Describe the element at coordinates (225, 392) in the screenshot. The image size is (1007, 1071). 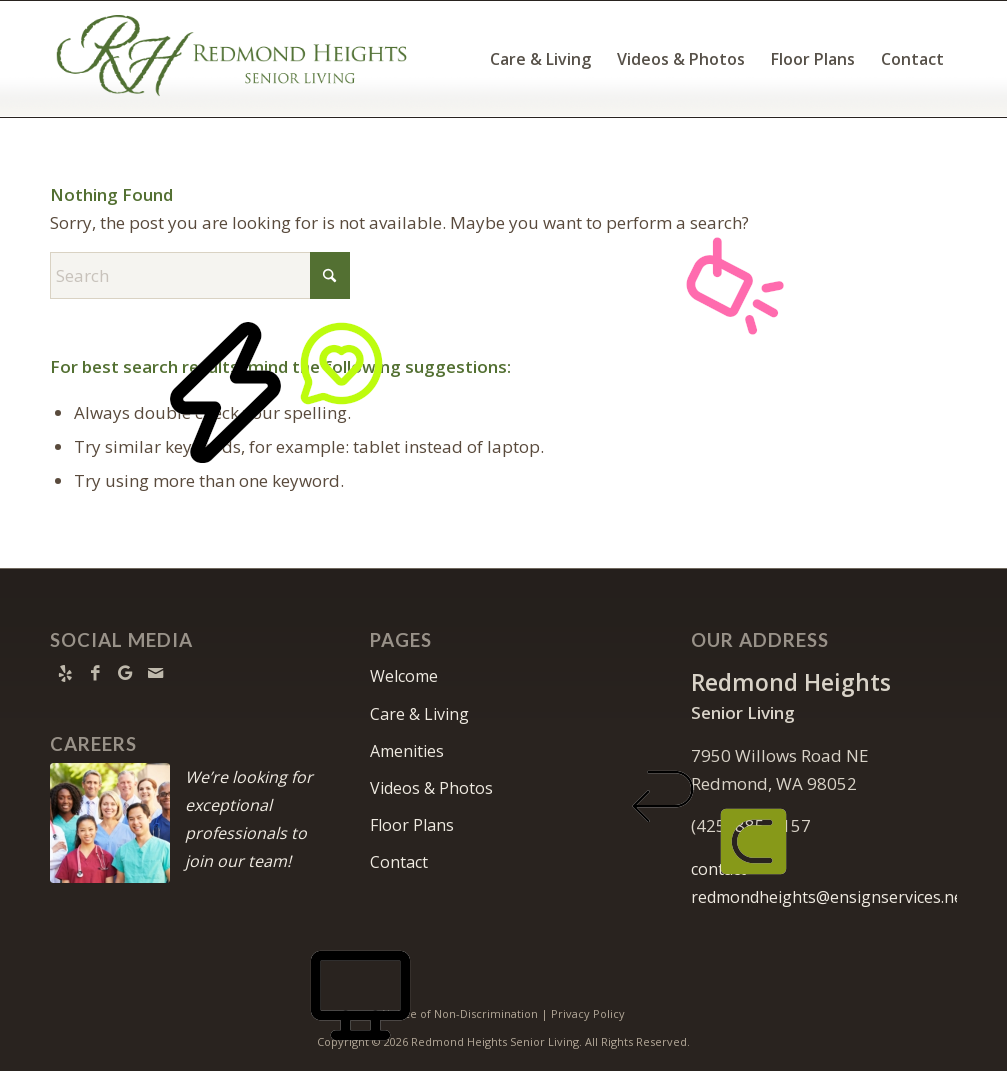
I see `indicates quick actions or shortcuts` at that location.